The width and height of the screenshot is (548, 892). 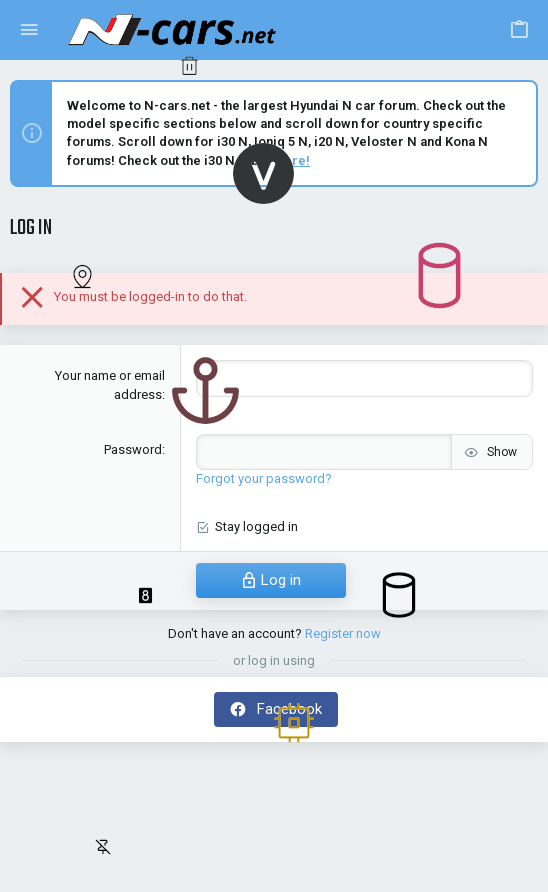 What do you see at coordinates (103, 847) in the screenshot?
I see `unpin an item from its current location` at bounding box center [103, 847].